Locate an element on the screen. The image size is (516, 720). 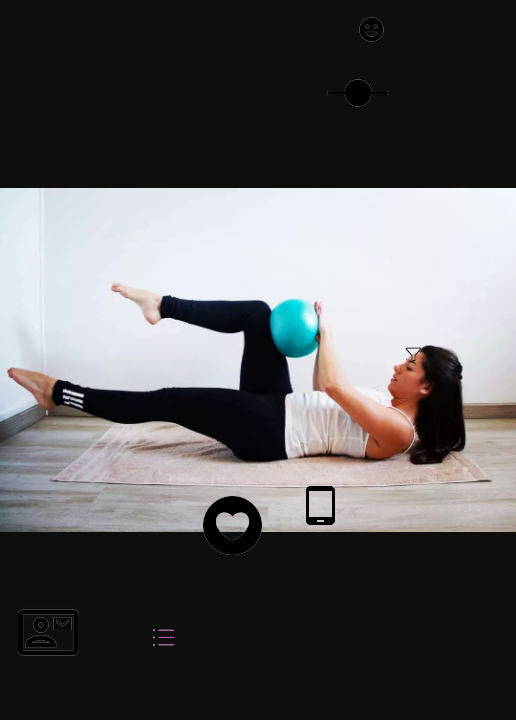
like or favorite an item in your feed is located at coordinates (232, 525).